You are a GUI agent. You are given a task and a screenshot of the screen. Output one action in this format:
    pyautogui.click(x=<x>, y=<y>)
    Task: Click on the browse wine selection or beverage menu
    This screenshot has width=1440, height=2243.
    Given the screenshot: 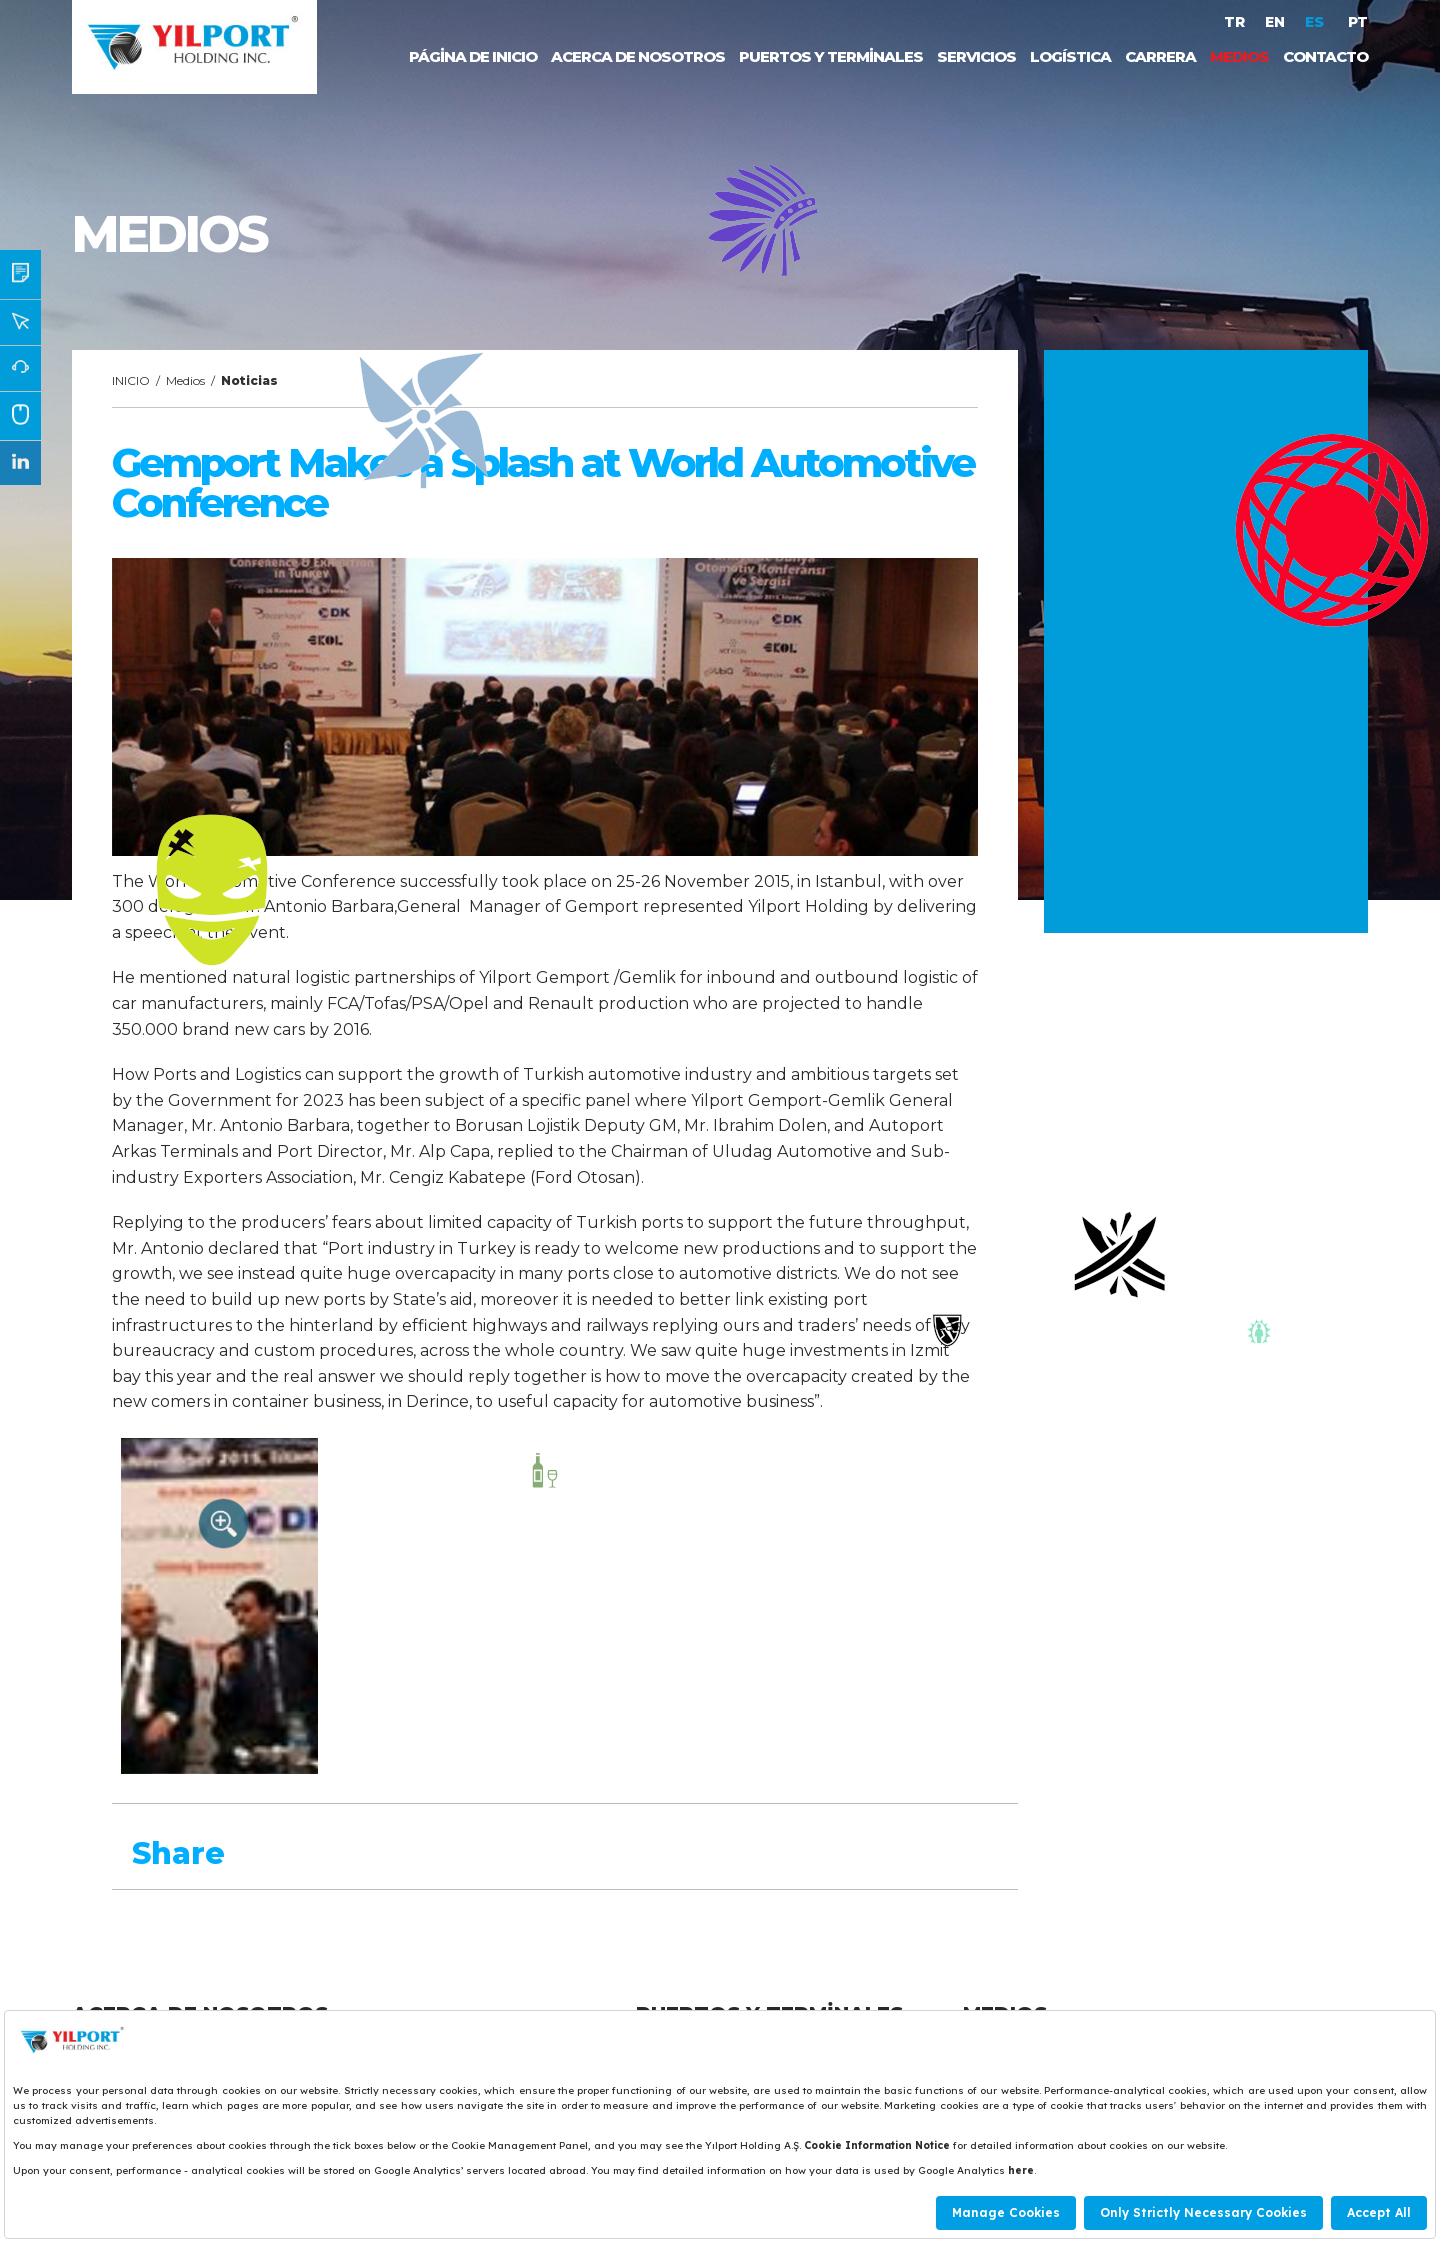 What is the action you would take?
    pyautogui.click(x=545, y=1470)
    